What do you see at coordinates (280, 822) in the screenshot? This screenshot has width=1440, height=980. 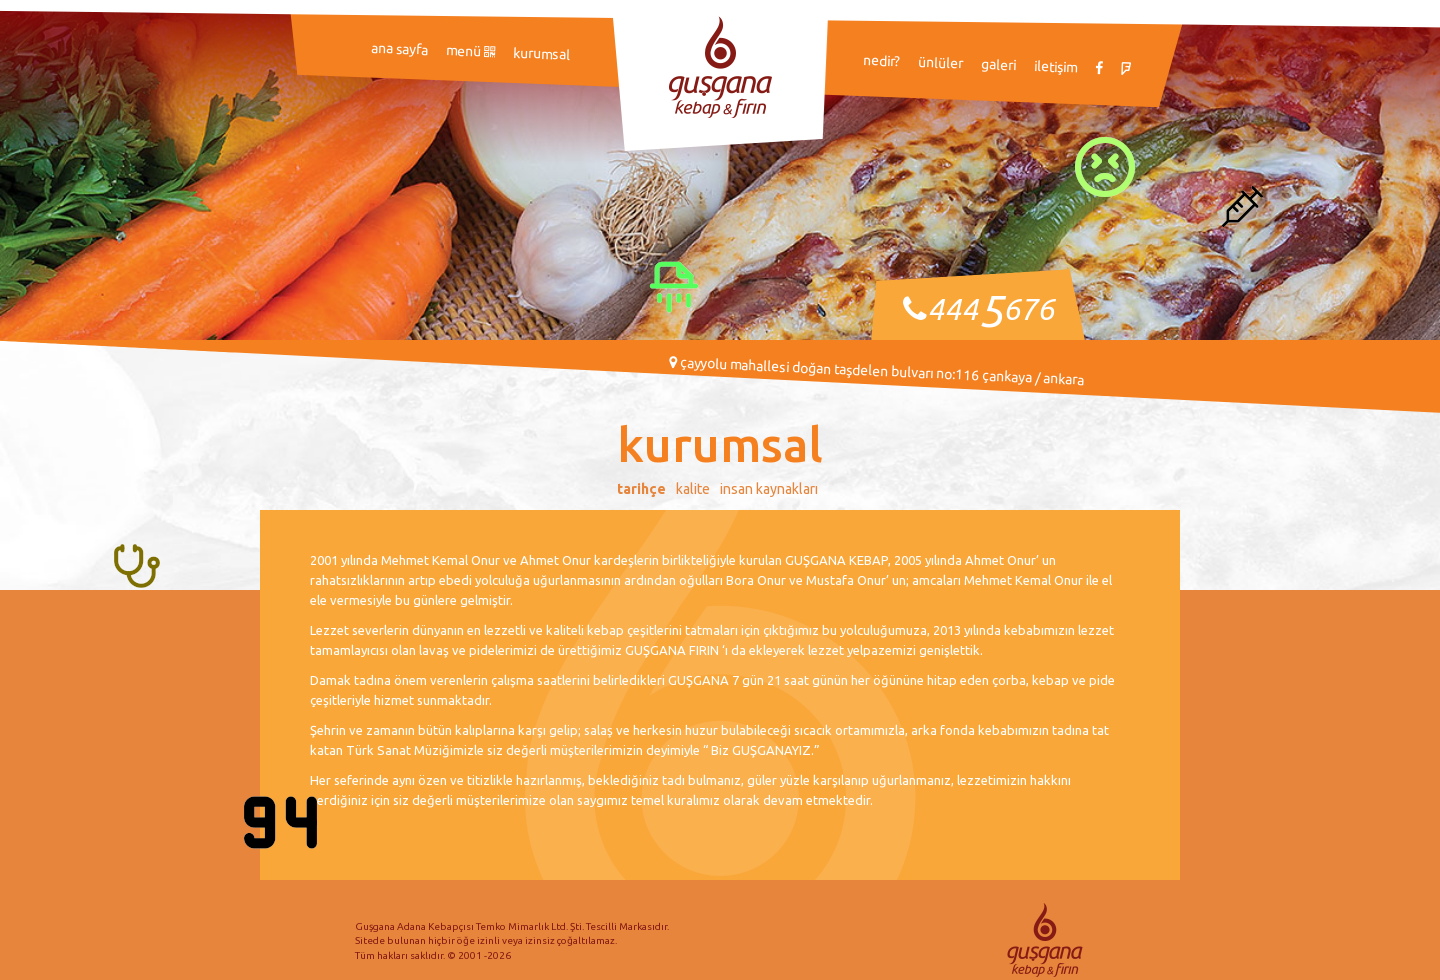 I see `indicates item number 94 in a list or sequence` at bounding box center [280, 822].